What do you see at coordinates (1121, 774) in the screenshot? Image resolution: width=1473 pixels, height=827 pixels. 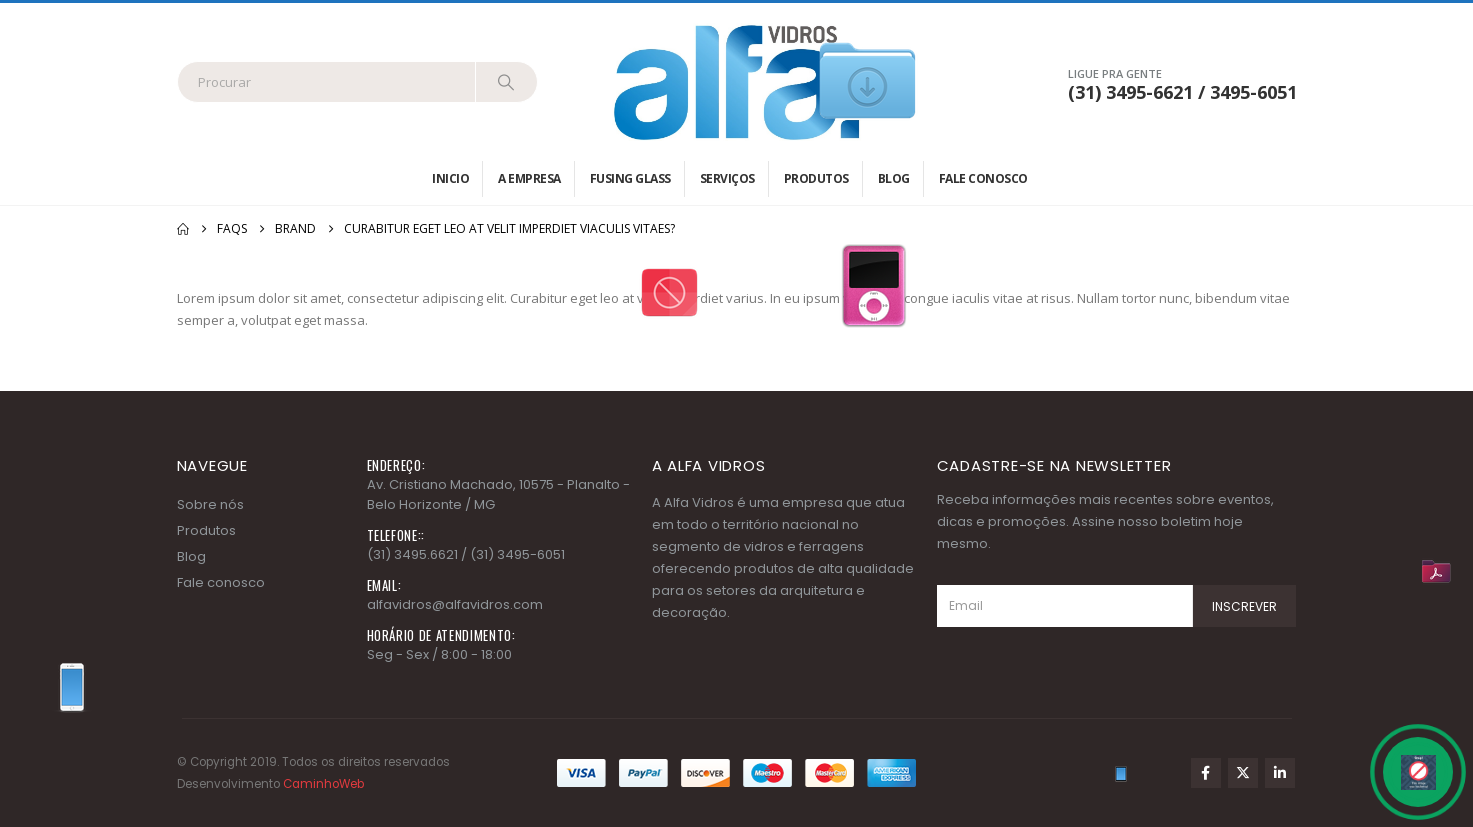 I see `iPad device with cellular connectivity` at bounding box center [1121, 774].